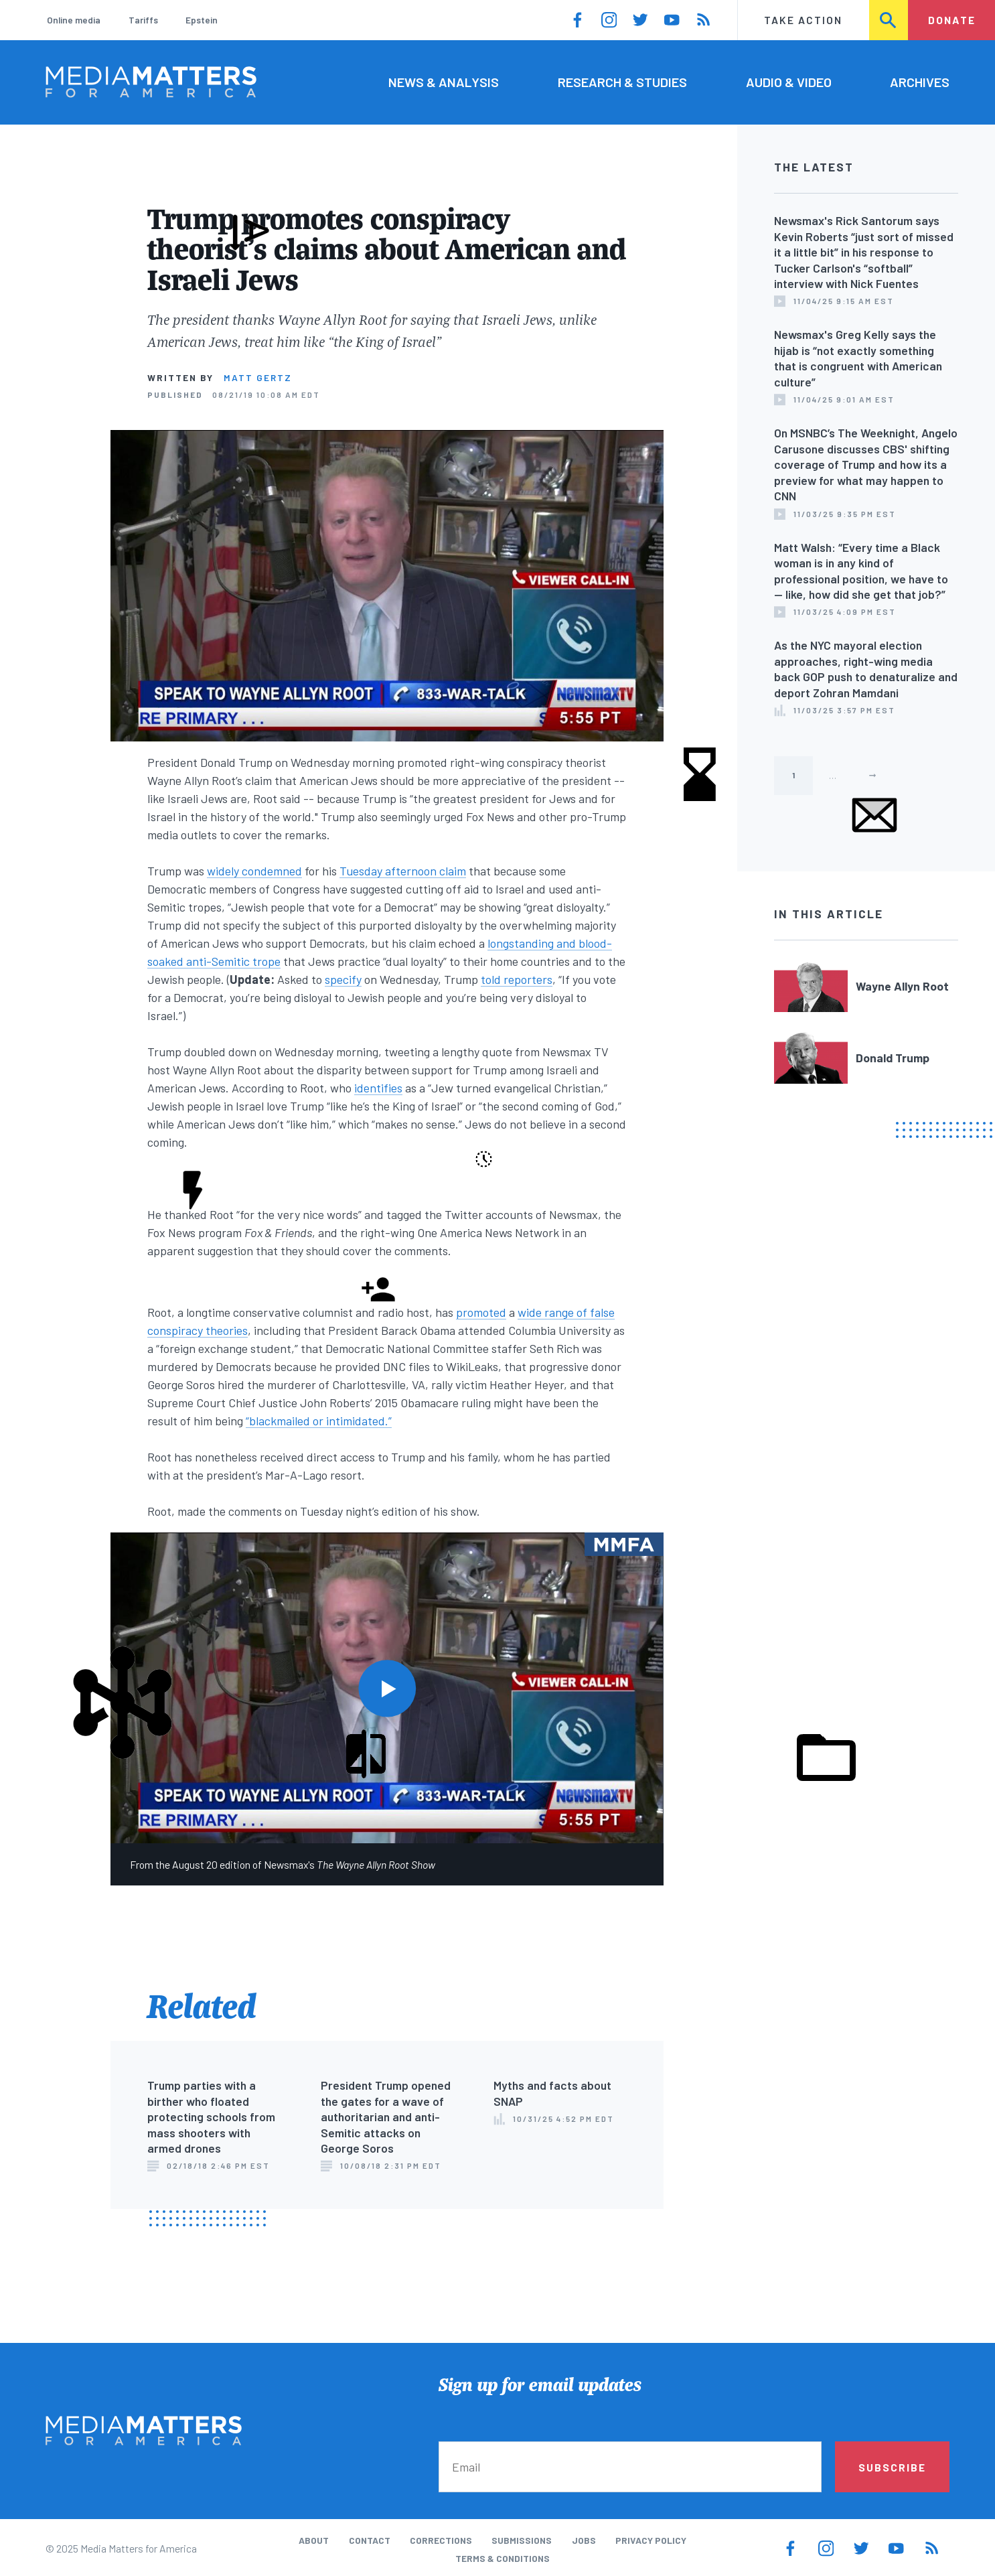 The height and width of the screenshot is (2576, 995). I want to click on rotate text direction downward, so click(248, 232).